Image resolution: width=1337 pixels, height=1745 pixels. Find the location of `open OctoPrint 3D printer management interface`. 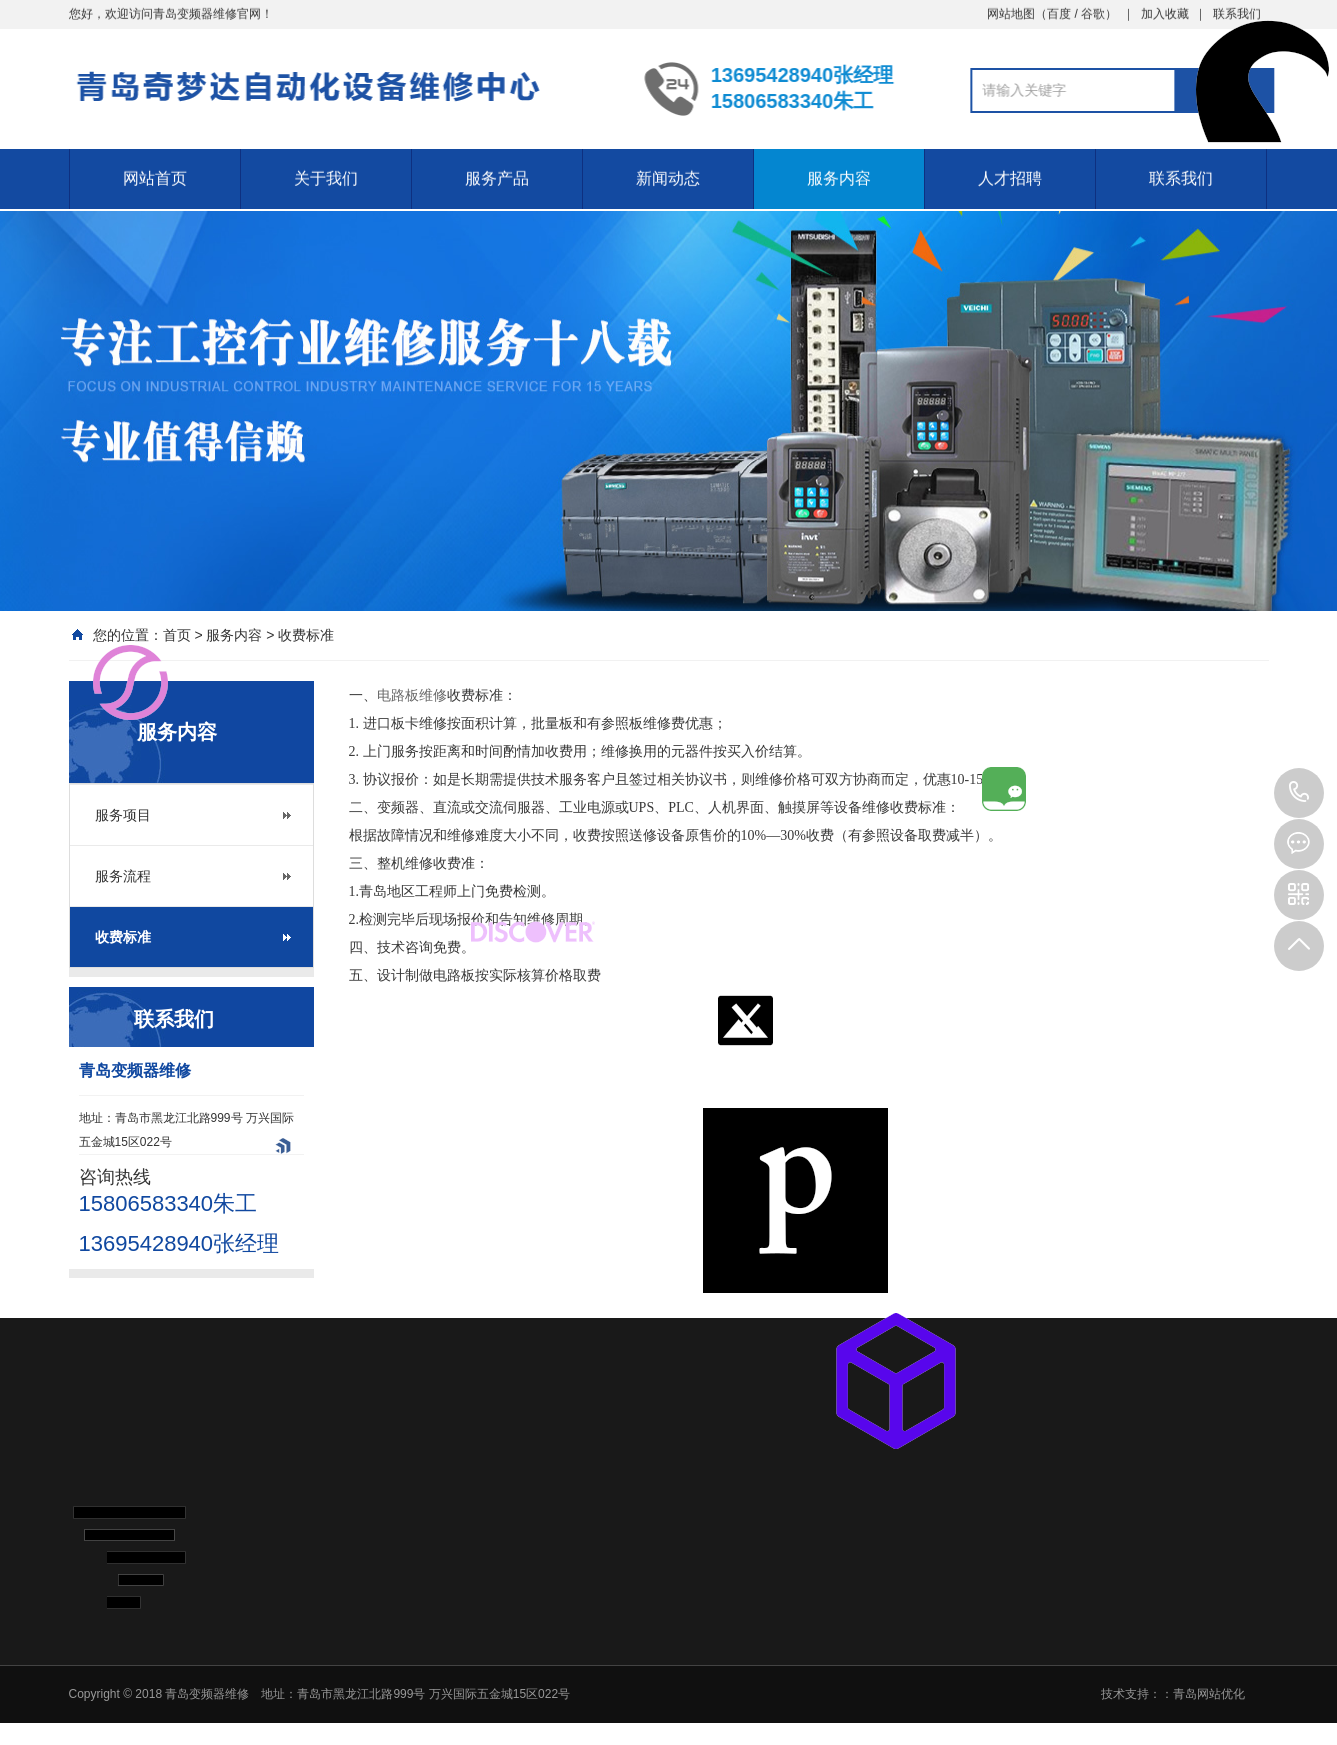

open OctoPrint 3D printer management interface is located at coordinates (1262, 81).